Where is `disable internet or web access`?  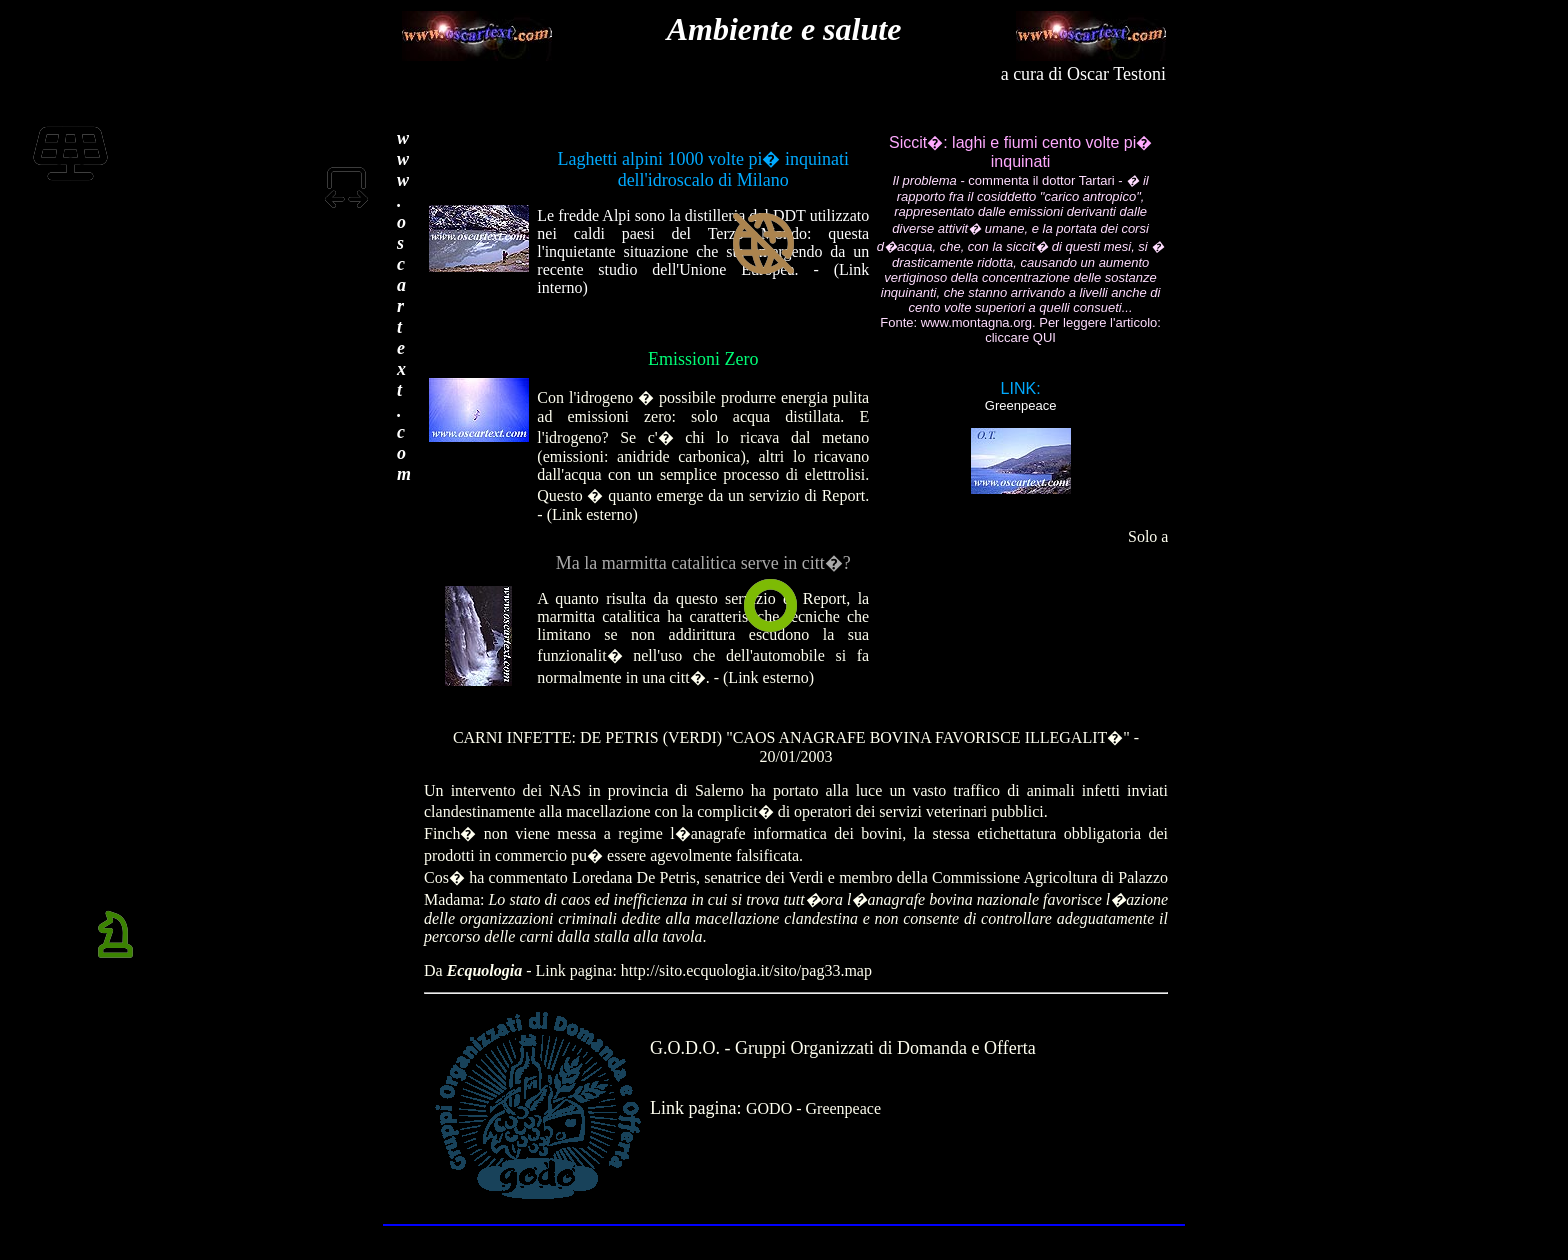
disable internet or web access is located at coordinates (763, 243).